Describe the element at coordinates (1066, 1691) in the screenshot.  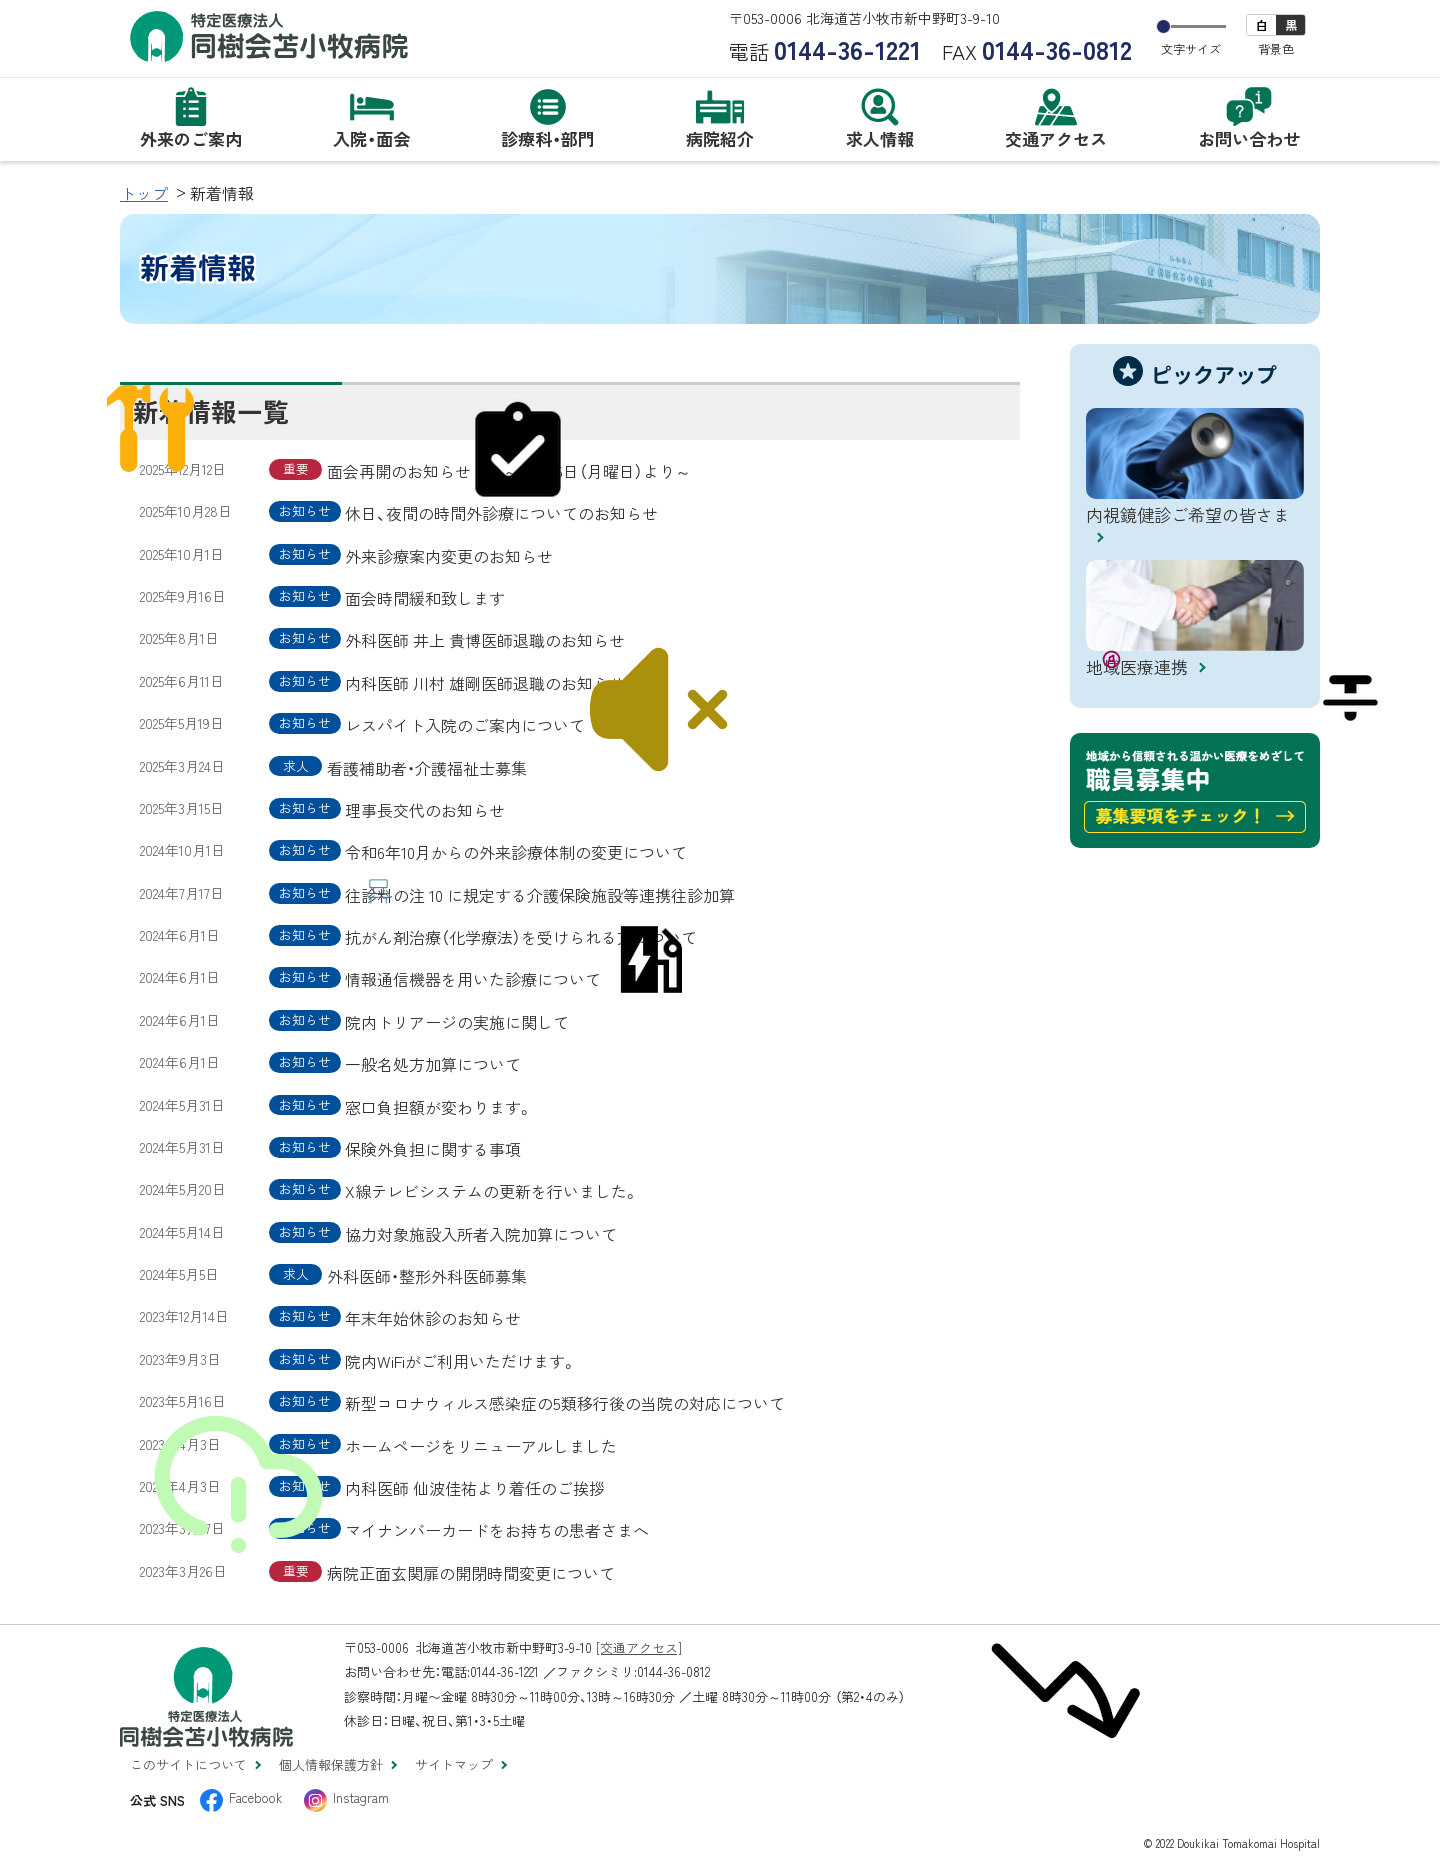
I see `indicates a declining trend or decreasing value` at that location.